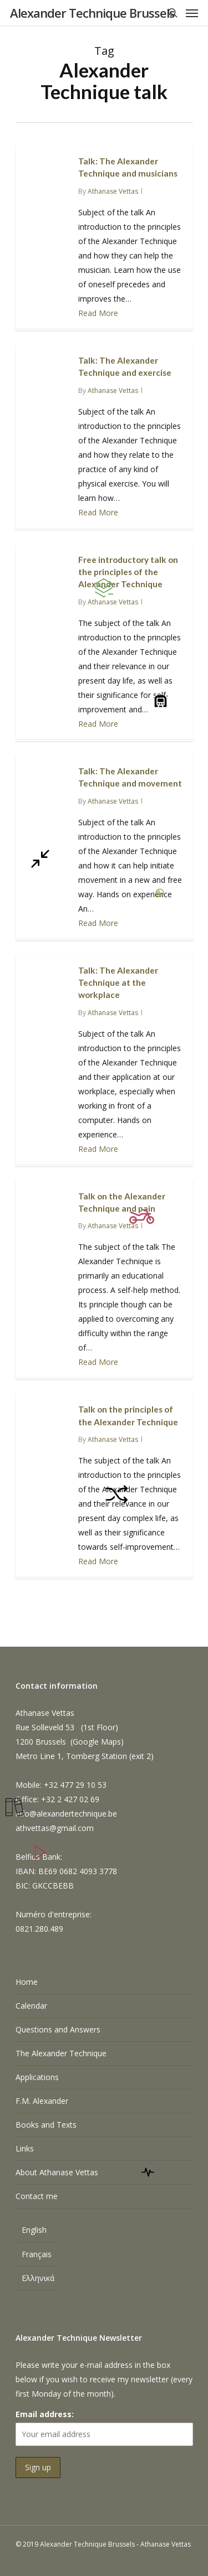 This screenshot has height=2576, width=208. Describe the element at coordinates (38, 1852) in the screenshot. I see `start playing media content` at that location.